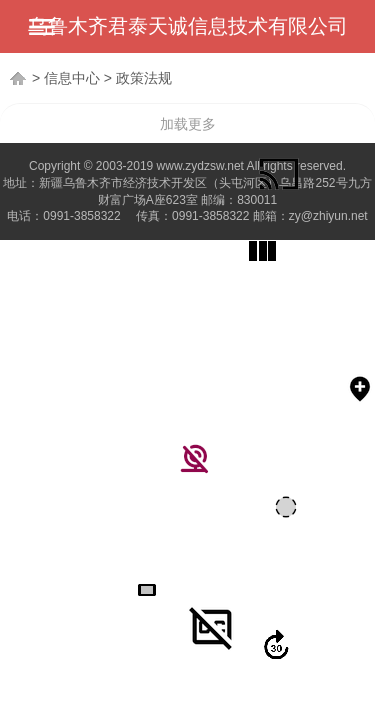  I want to click on add a new location pin, so click(360, 389).